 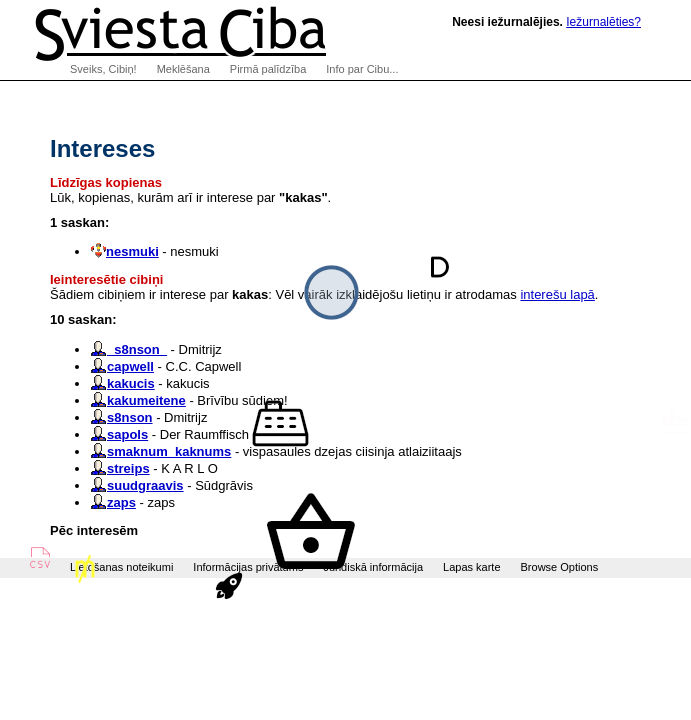 What do you see at coordinates (40, 558) in the screenshot?
I see `open or view a CSV file` at bounding box center [40, 558].